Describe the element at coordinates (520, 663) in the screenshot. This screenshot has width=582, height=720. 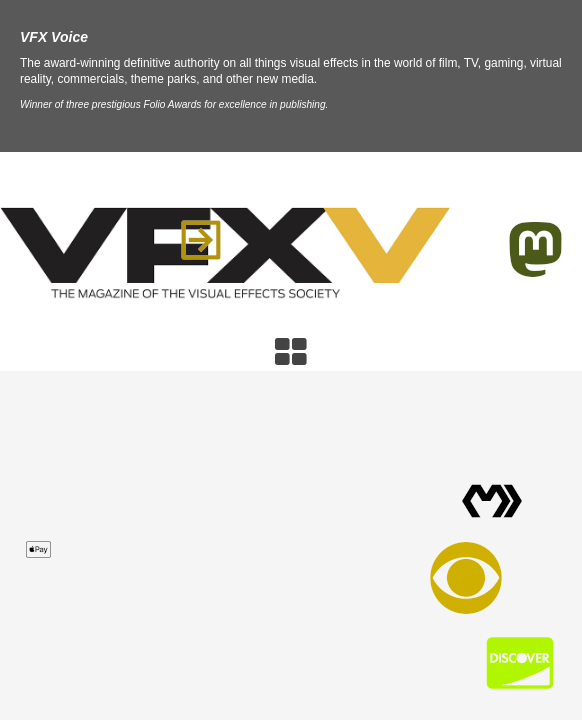
I see `pay with Discover card` at that location.